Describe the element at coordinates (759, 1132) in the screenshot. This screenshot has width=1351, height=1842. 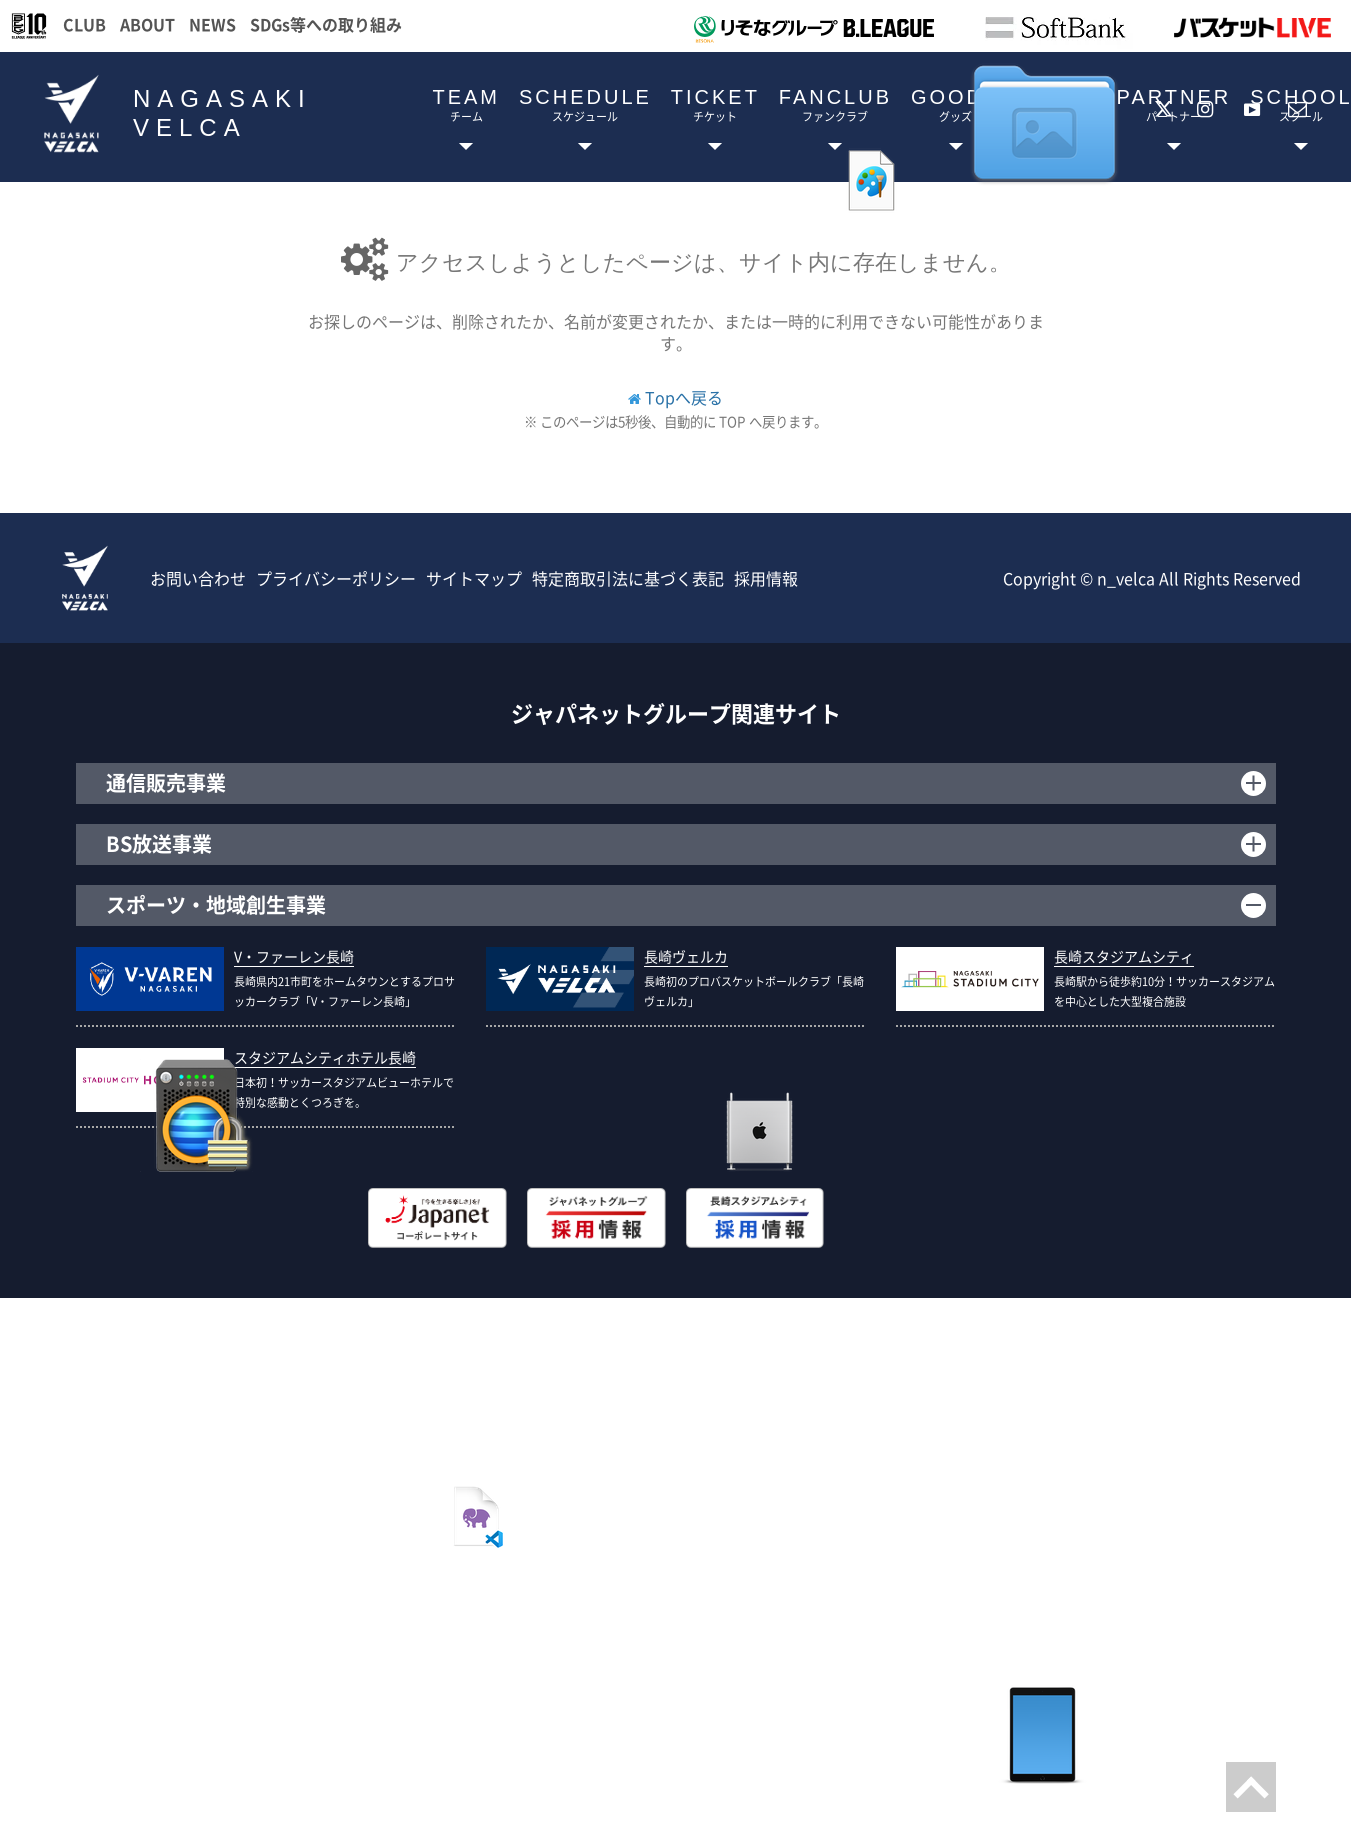
I see `mac pro desktop computer` at that location.